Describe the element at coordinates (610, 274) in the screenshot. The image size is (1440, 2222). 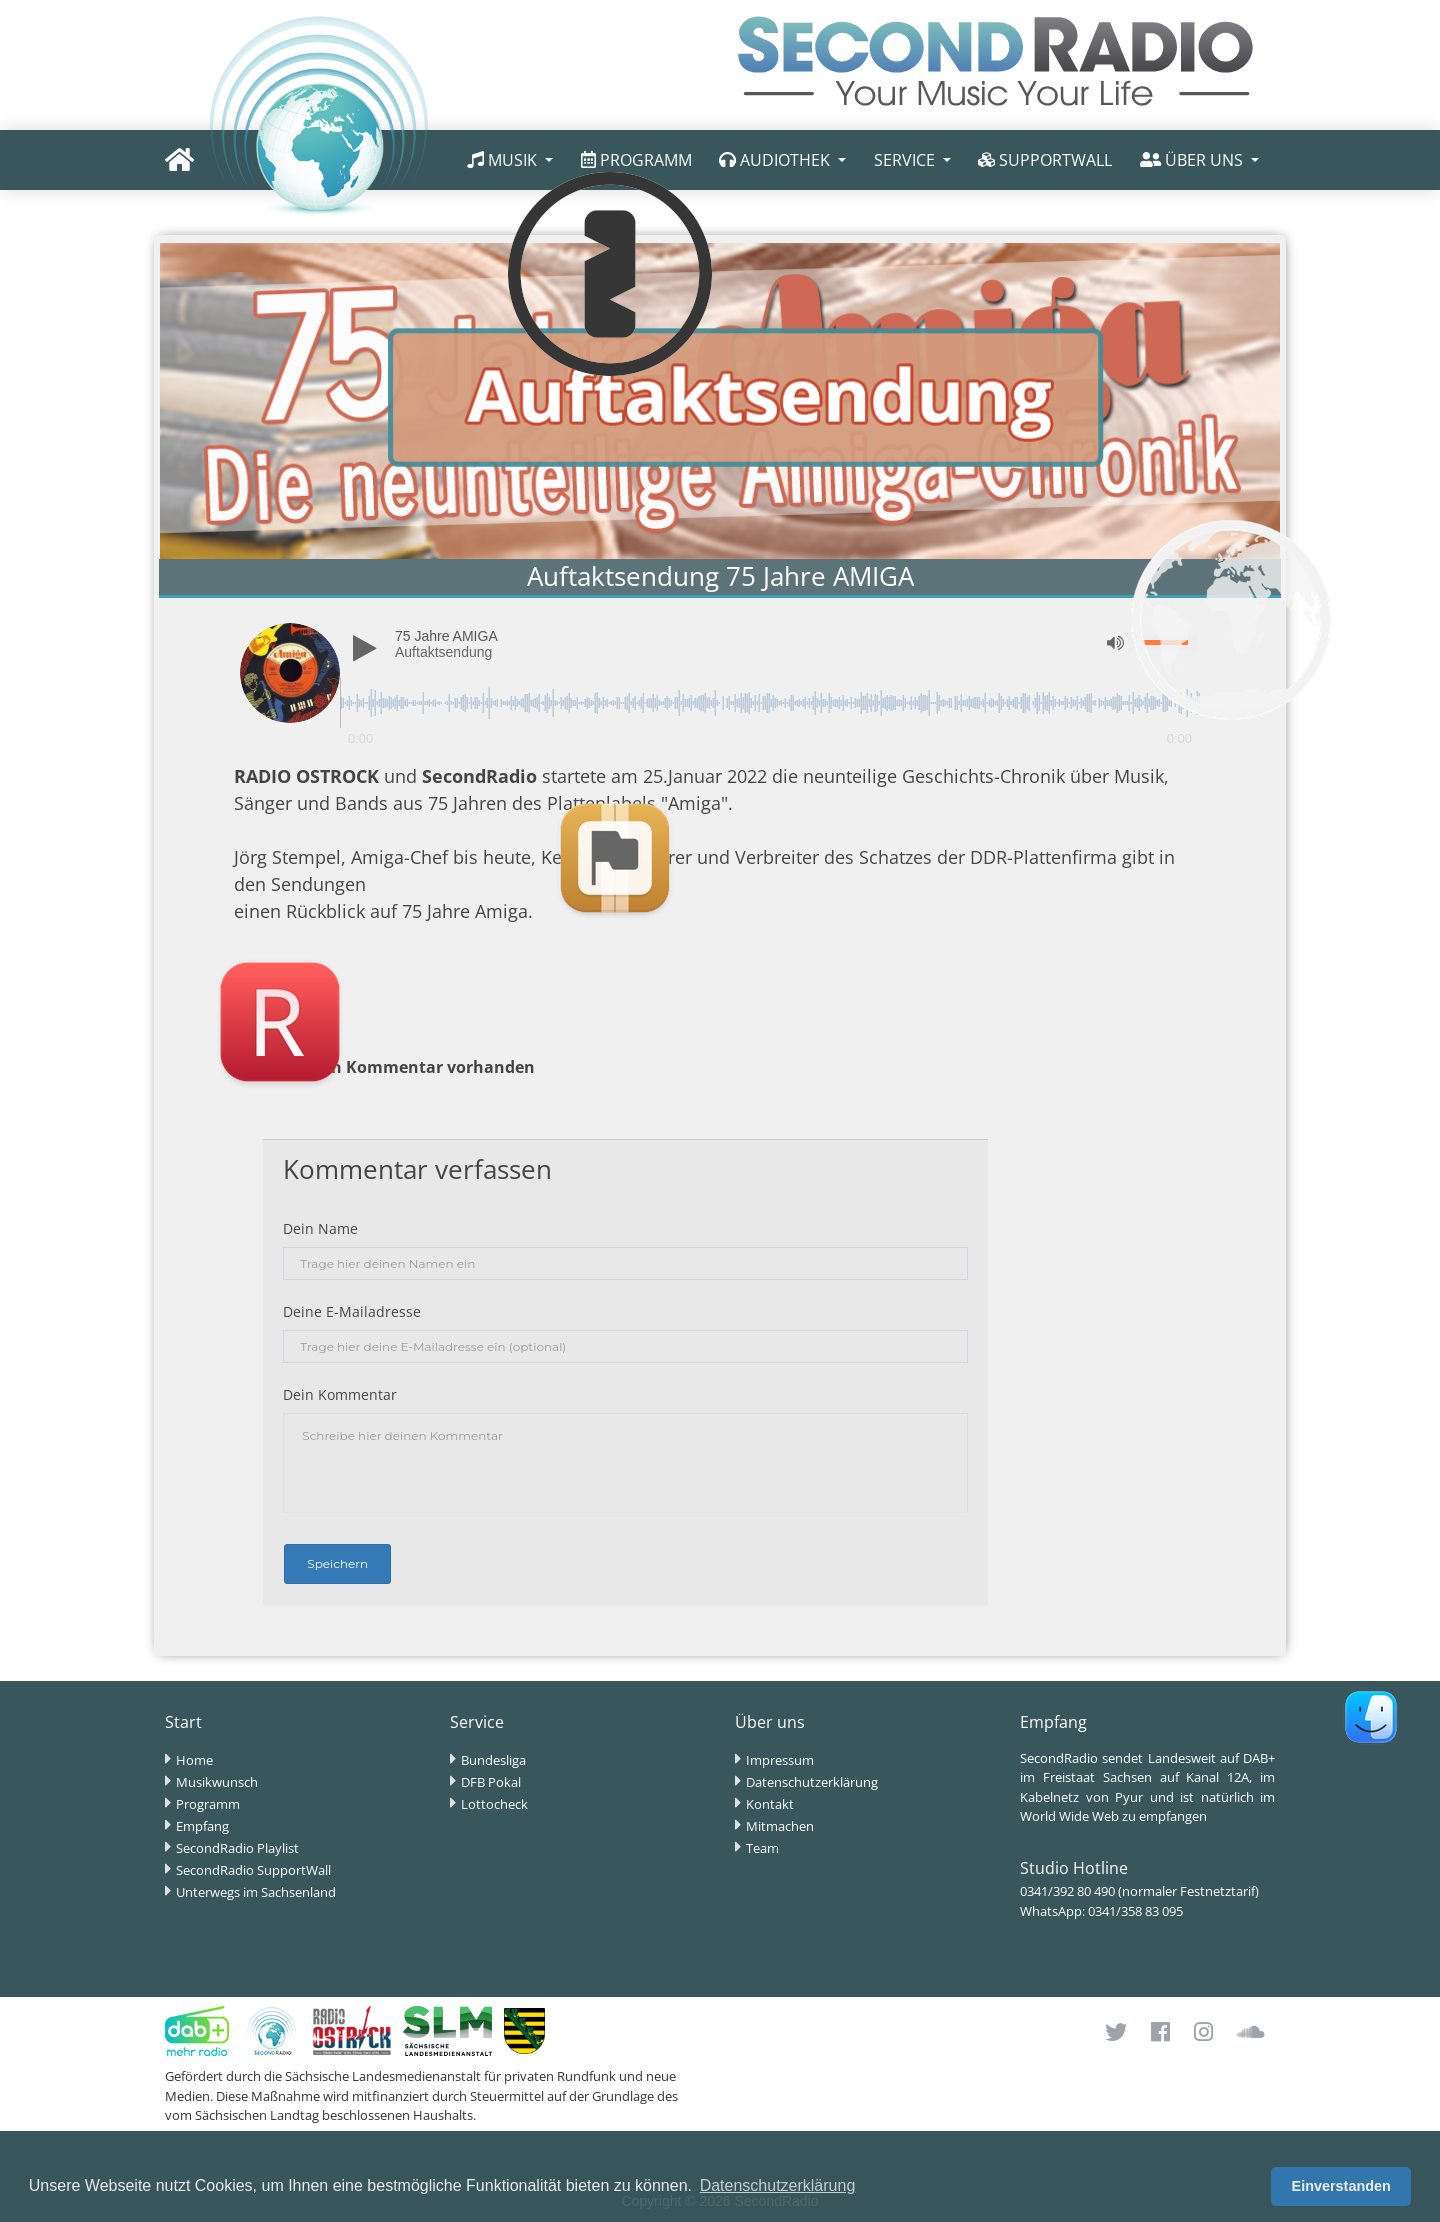
I see `access password manager` at that location.